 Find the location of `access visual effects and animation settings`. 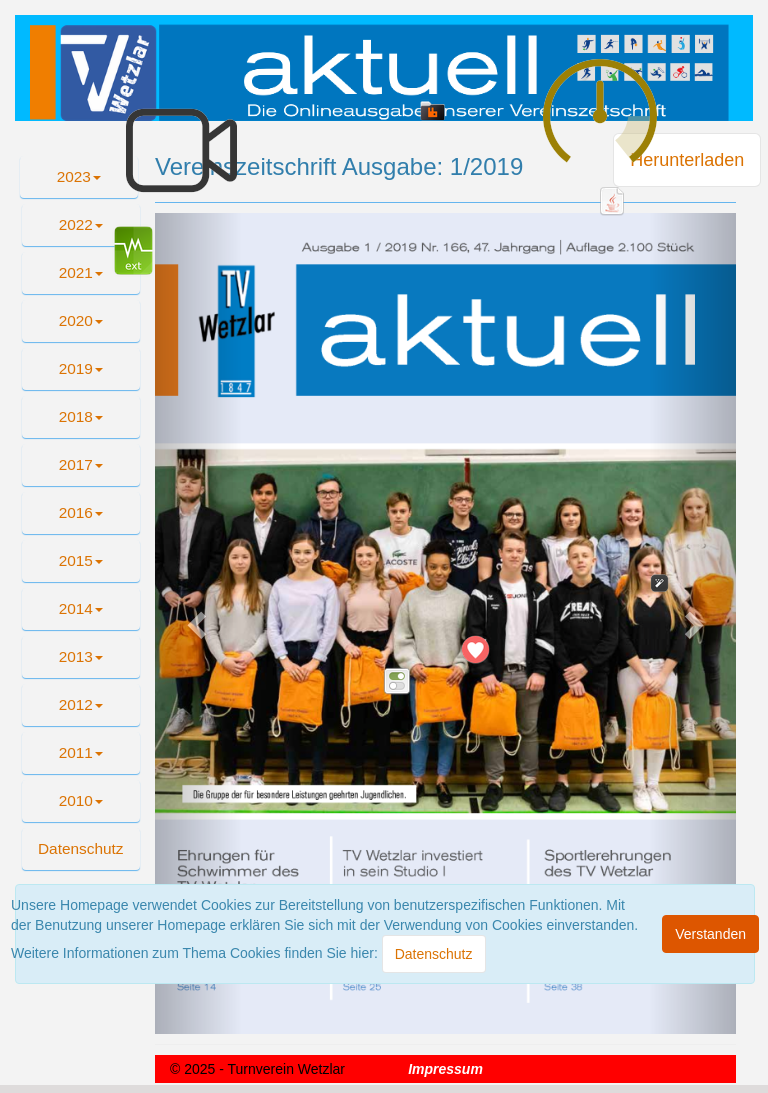

access visual effects and animation settings is located at coordinates (659, 583).